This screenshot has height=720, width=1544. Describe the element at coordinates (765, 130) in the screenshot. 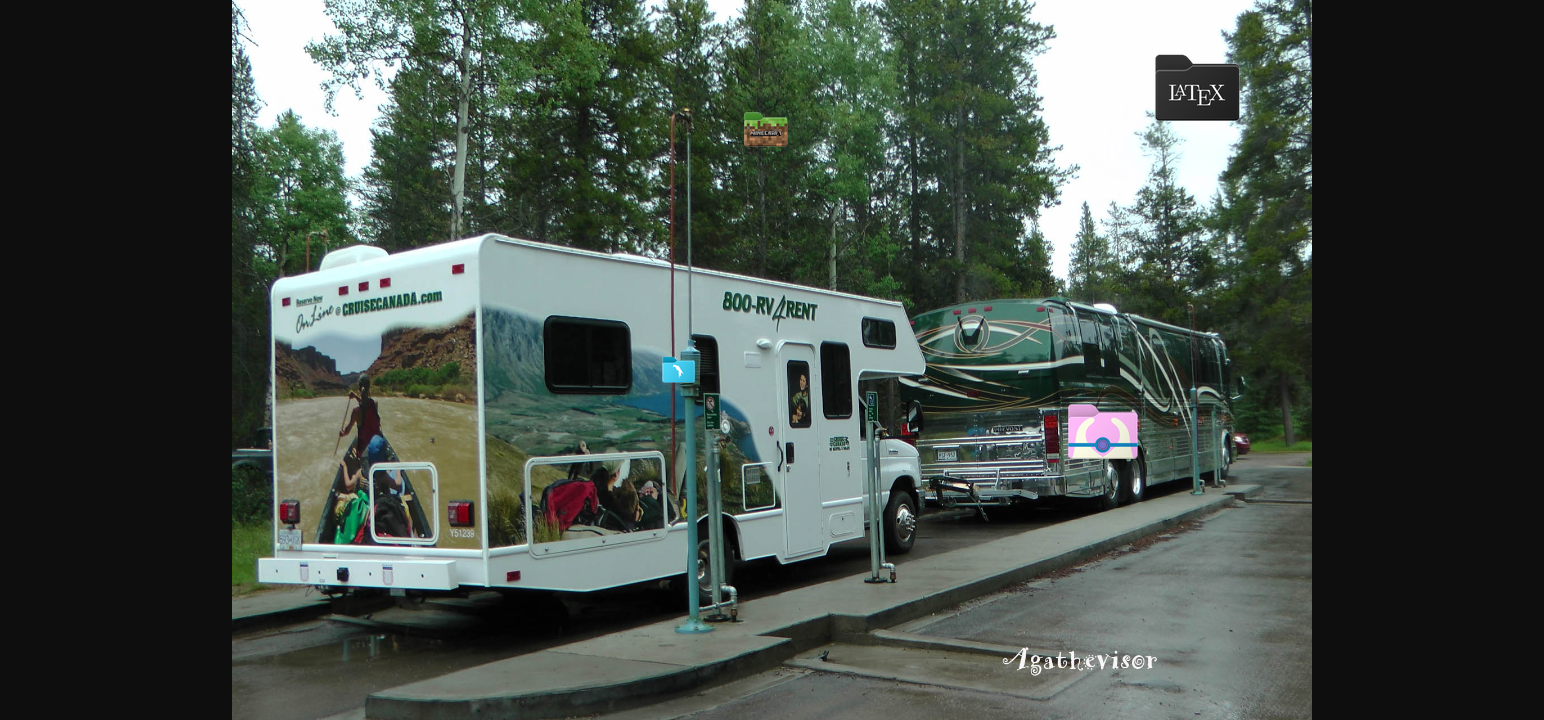

I see `open minecraft game files folder` at that location.